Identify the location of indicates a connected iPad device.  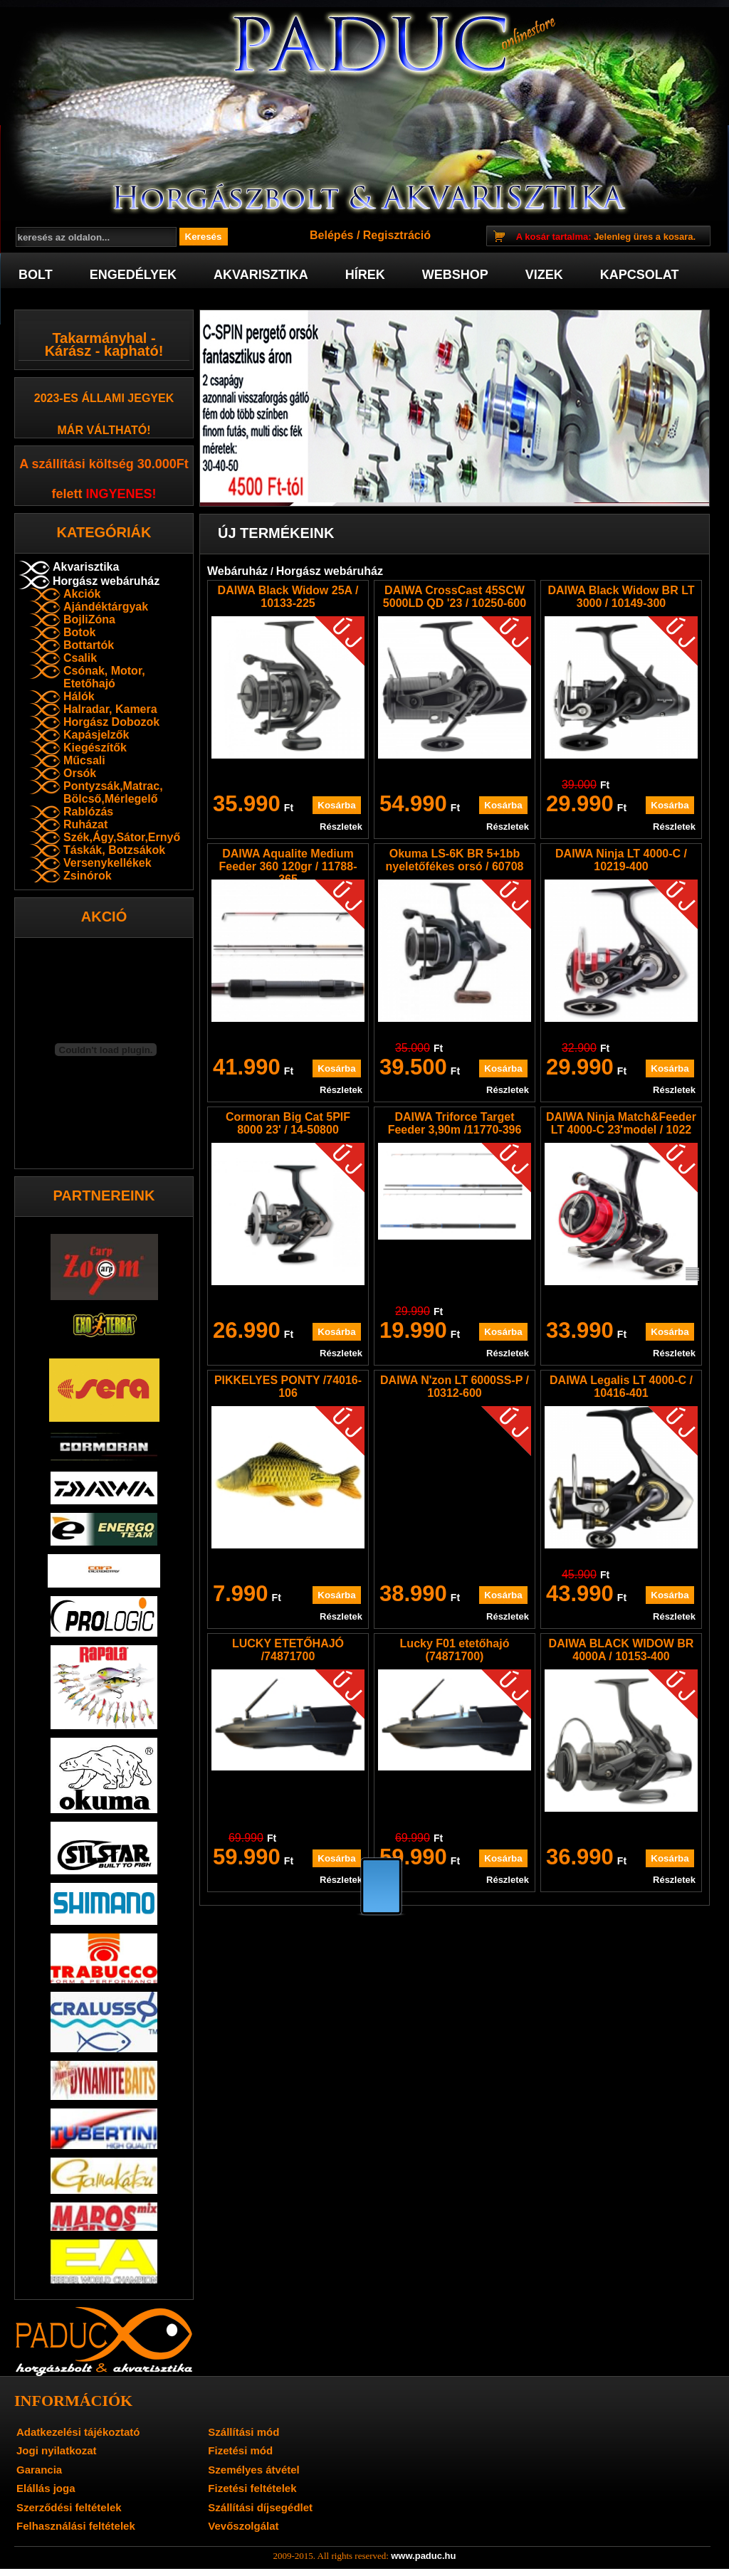
(381, 1886).